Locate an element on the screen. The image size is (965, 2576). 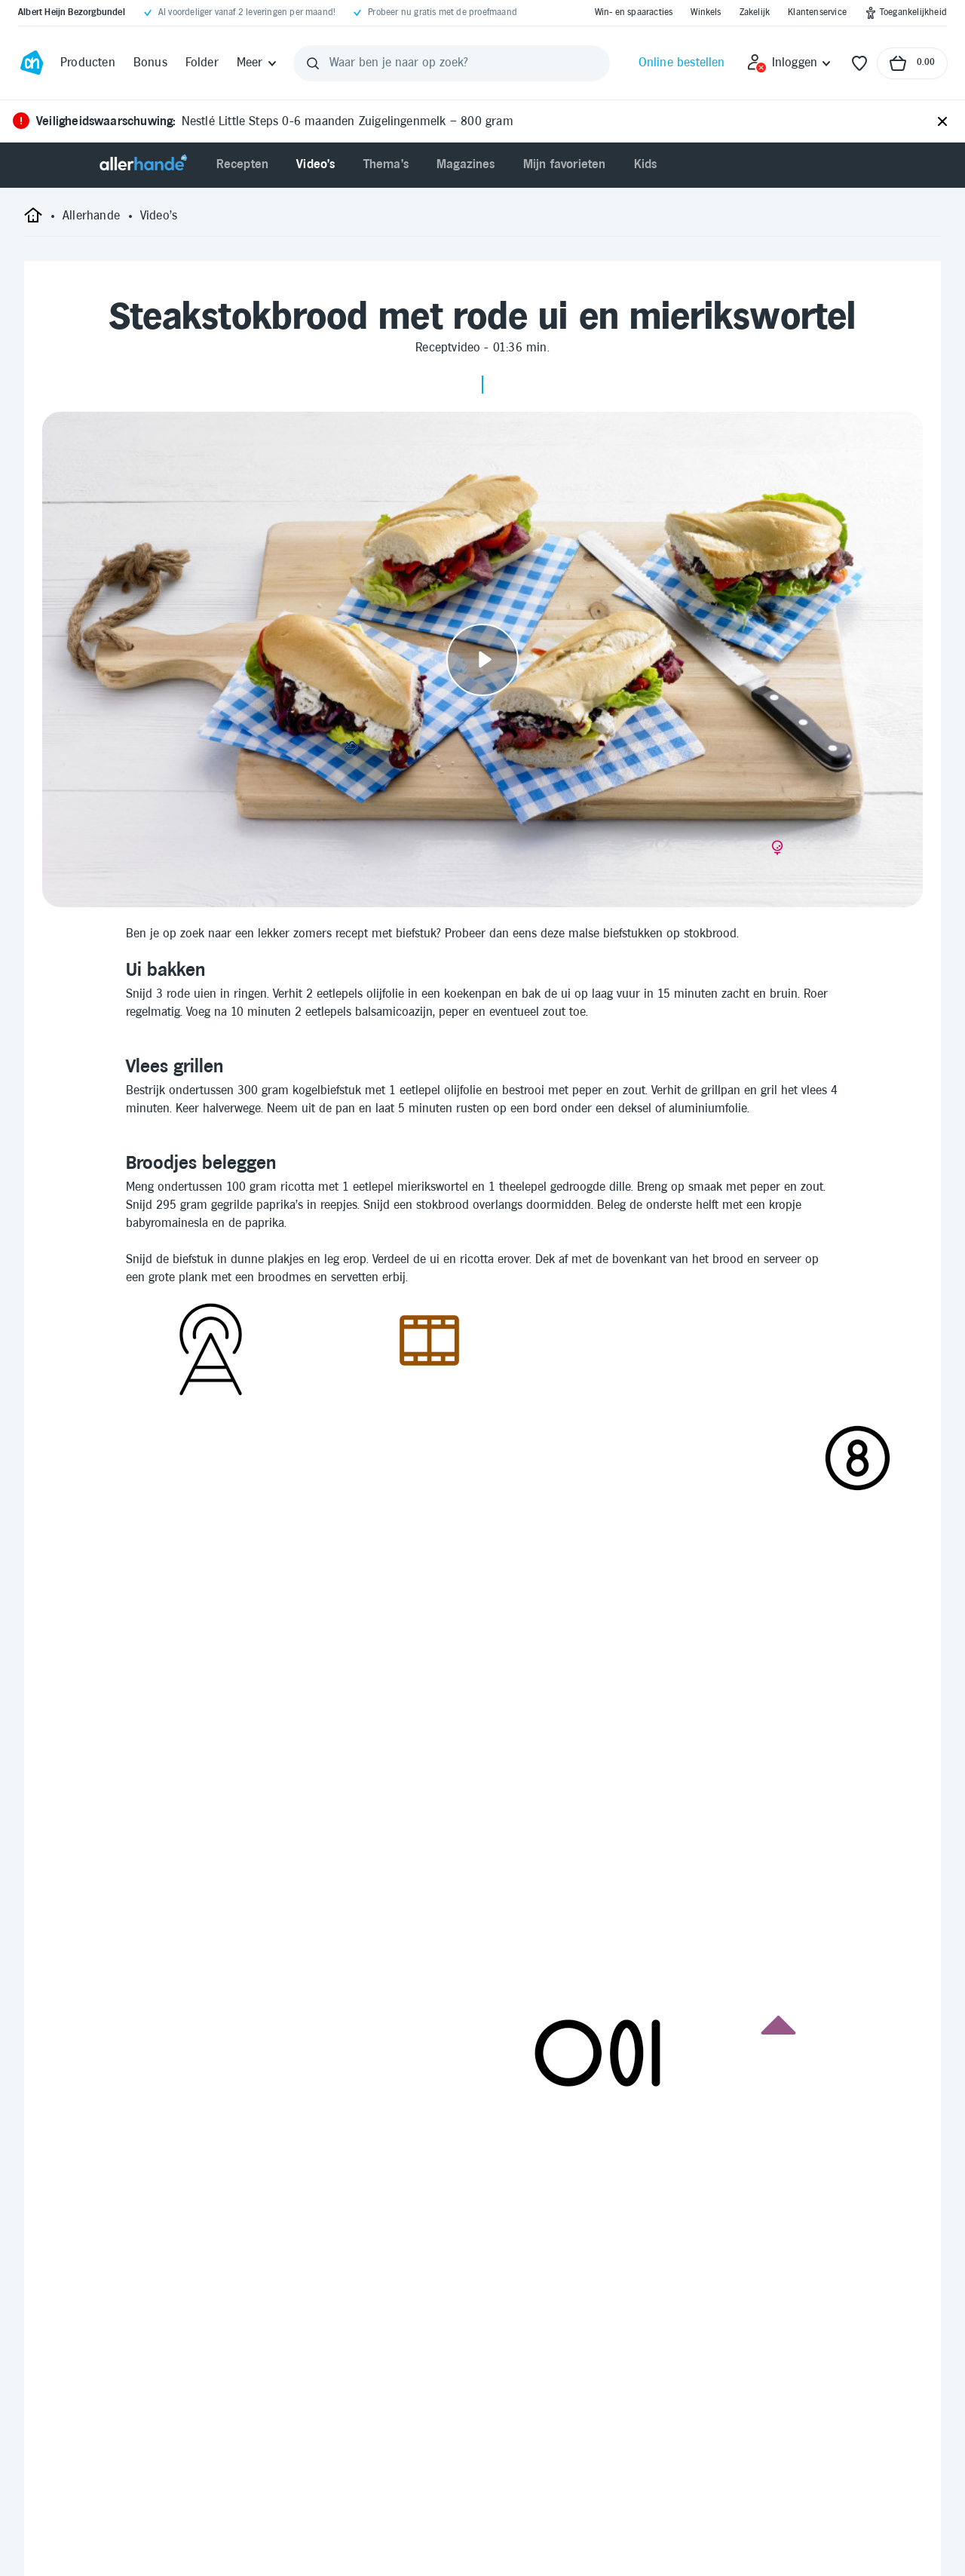
collapse an expanded section is located at coordinates (778, 2026).